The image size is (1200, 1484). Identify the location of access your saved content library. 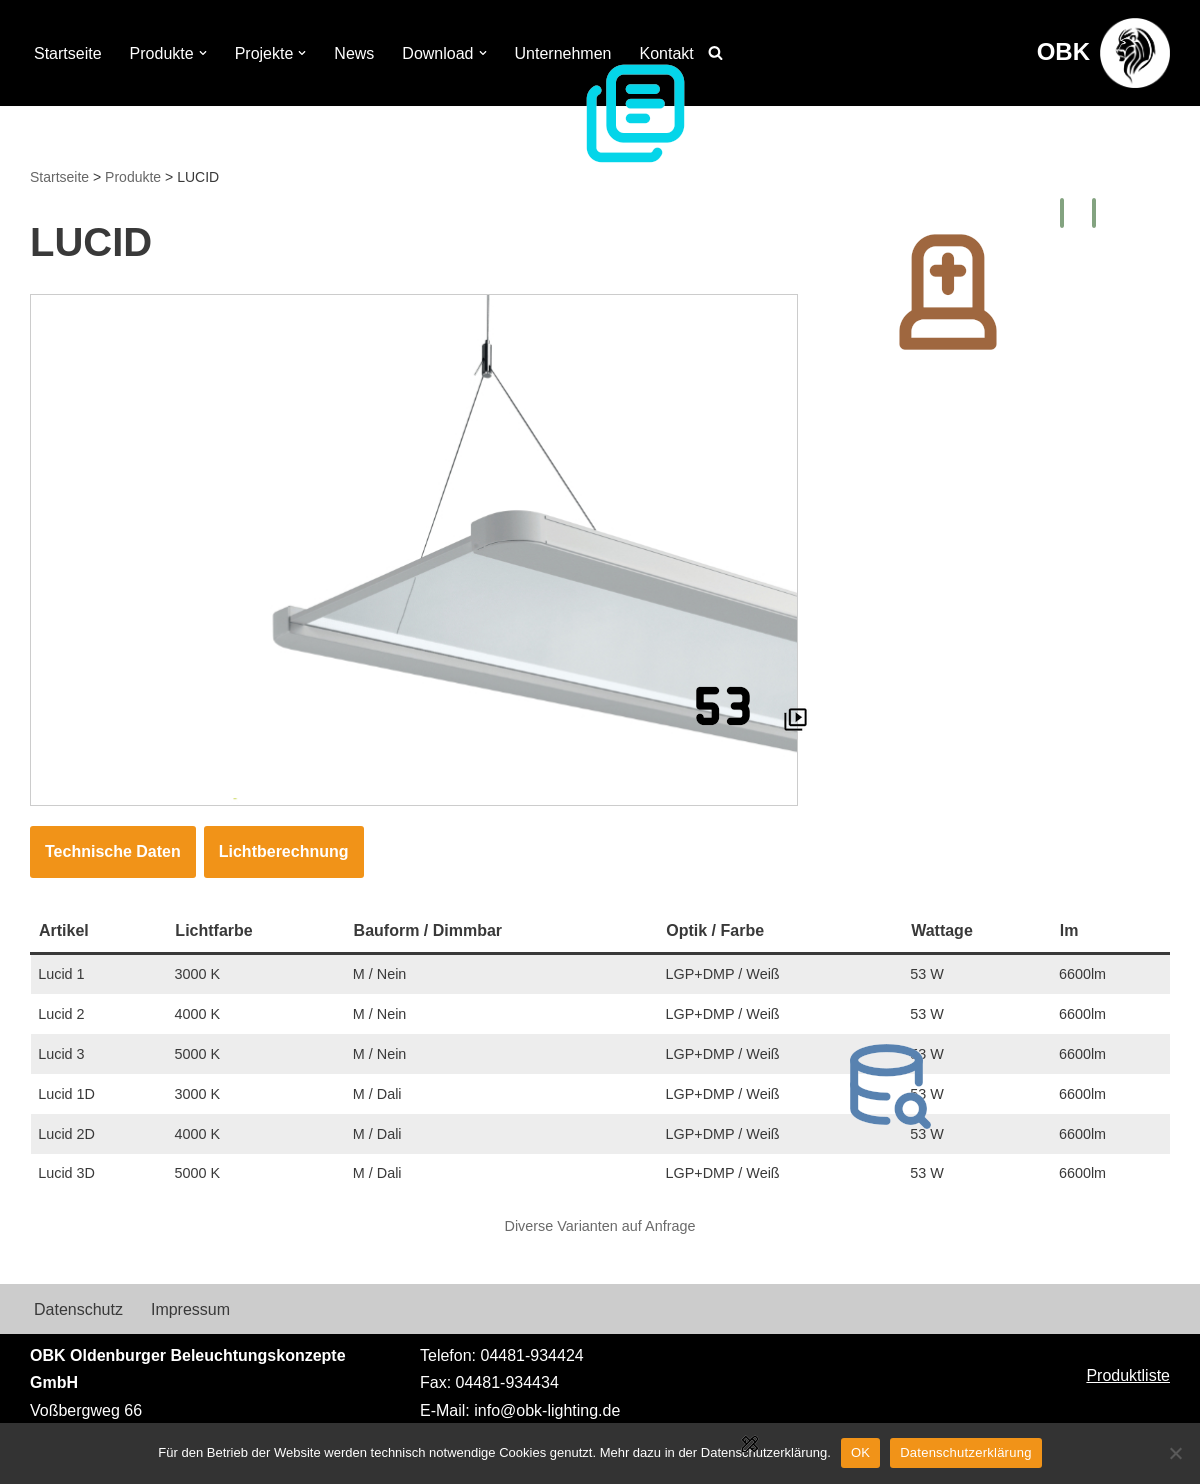
(635, 113).